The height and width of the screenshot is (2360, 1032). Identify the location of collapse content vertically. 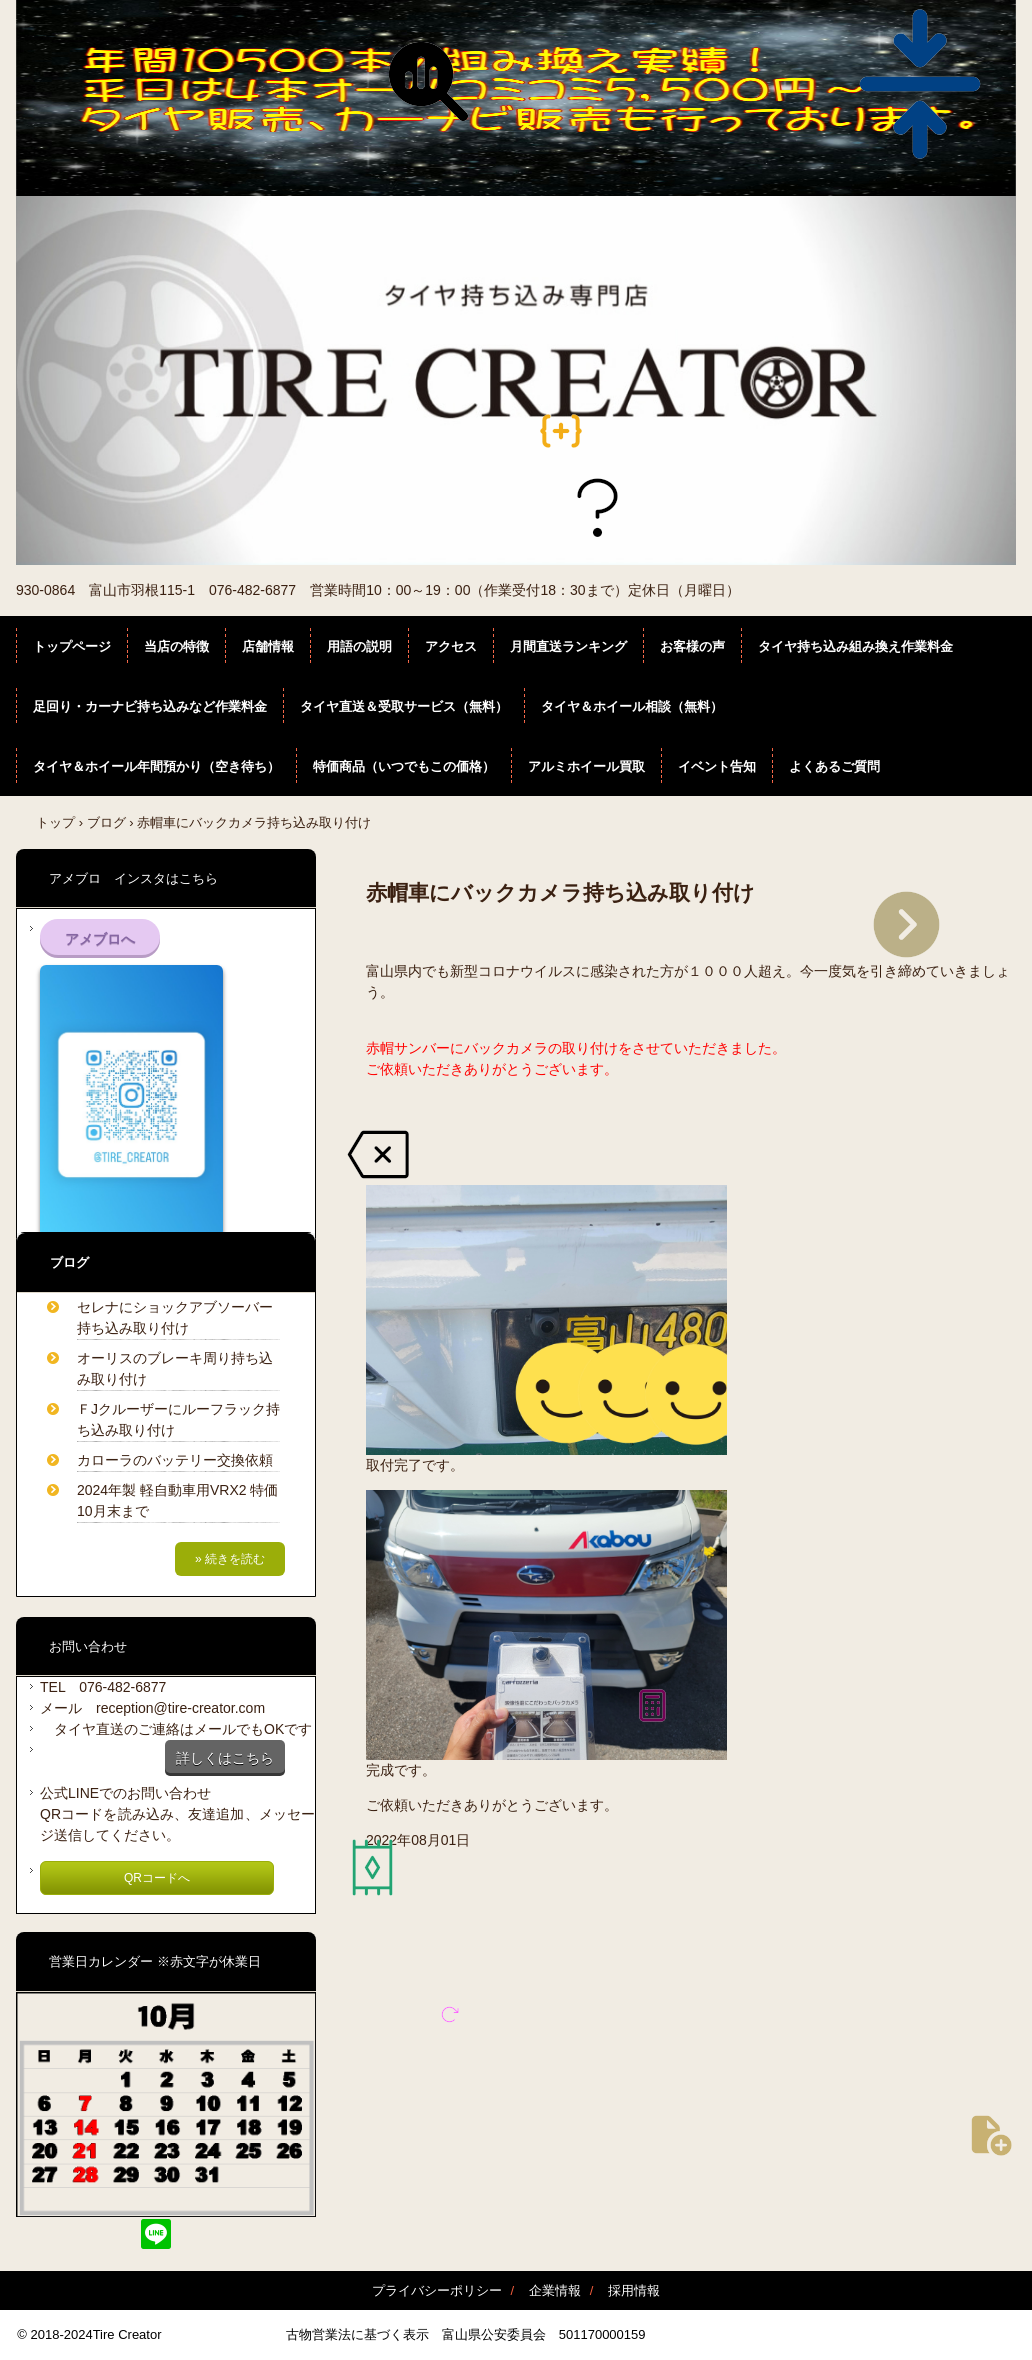
(920, 84).